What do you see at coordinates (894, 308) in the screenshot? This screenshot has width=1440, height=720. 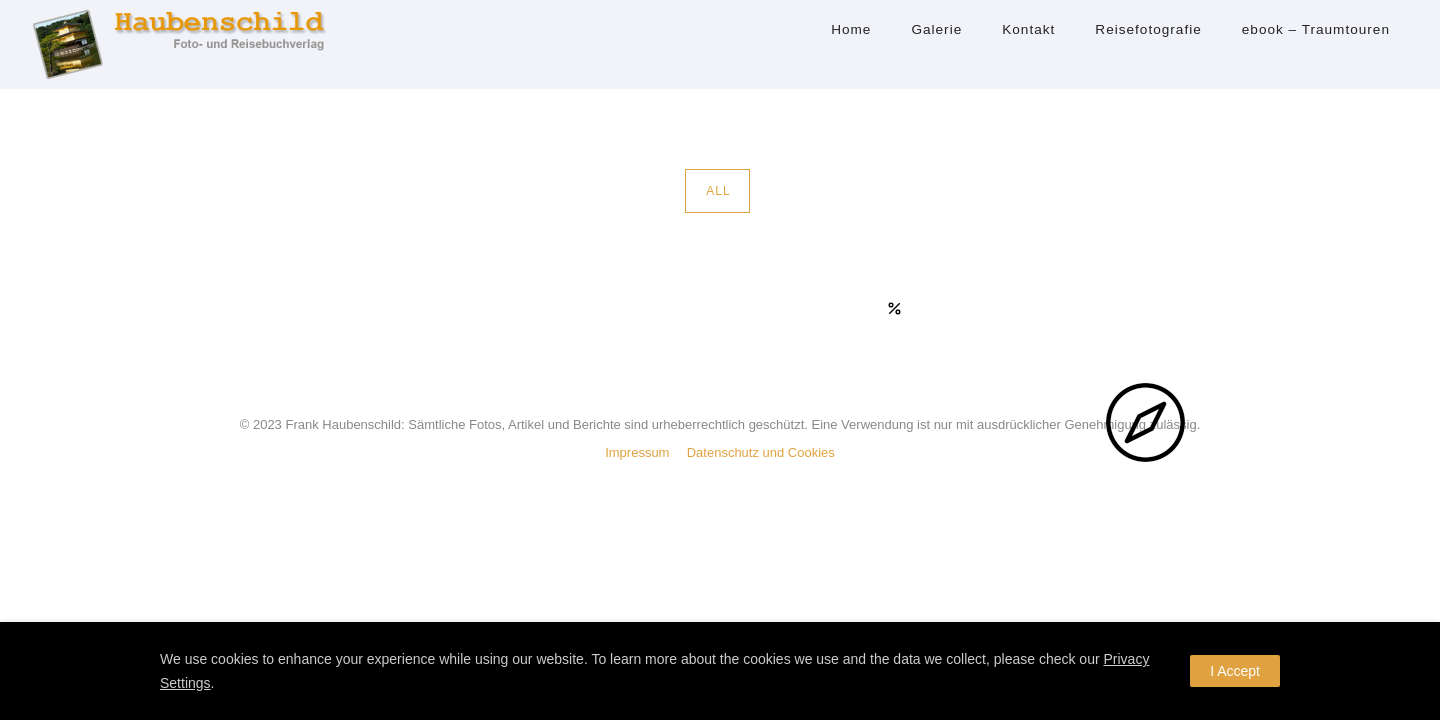 I see `view discount or sale pricing` at bounding box center [894, 308].